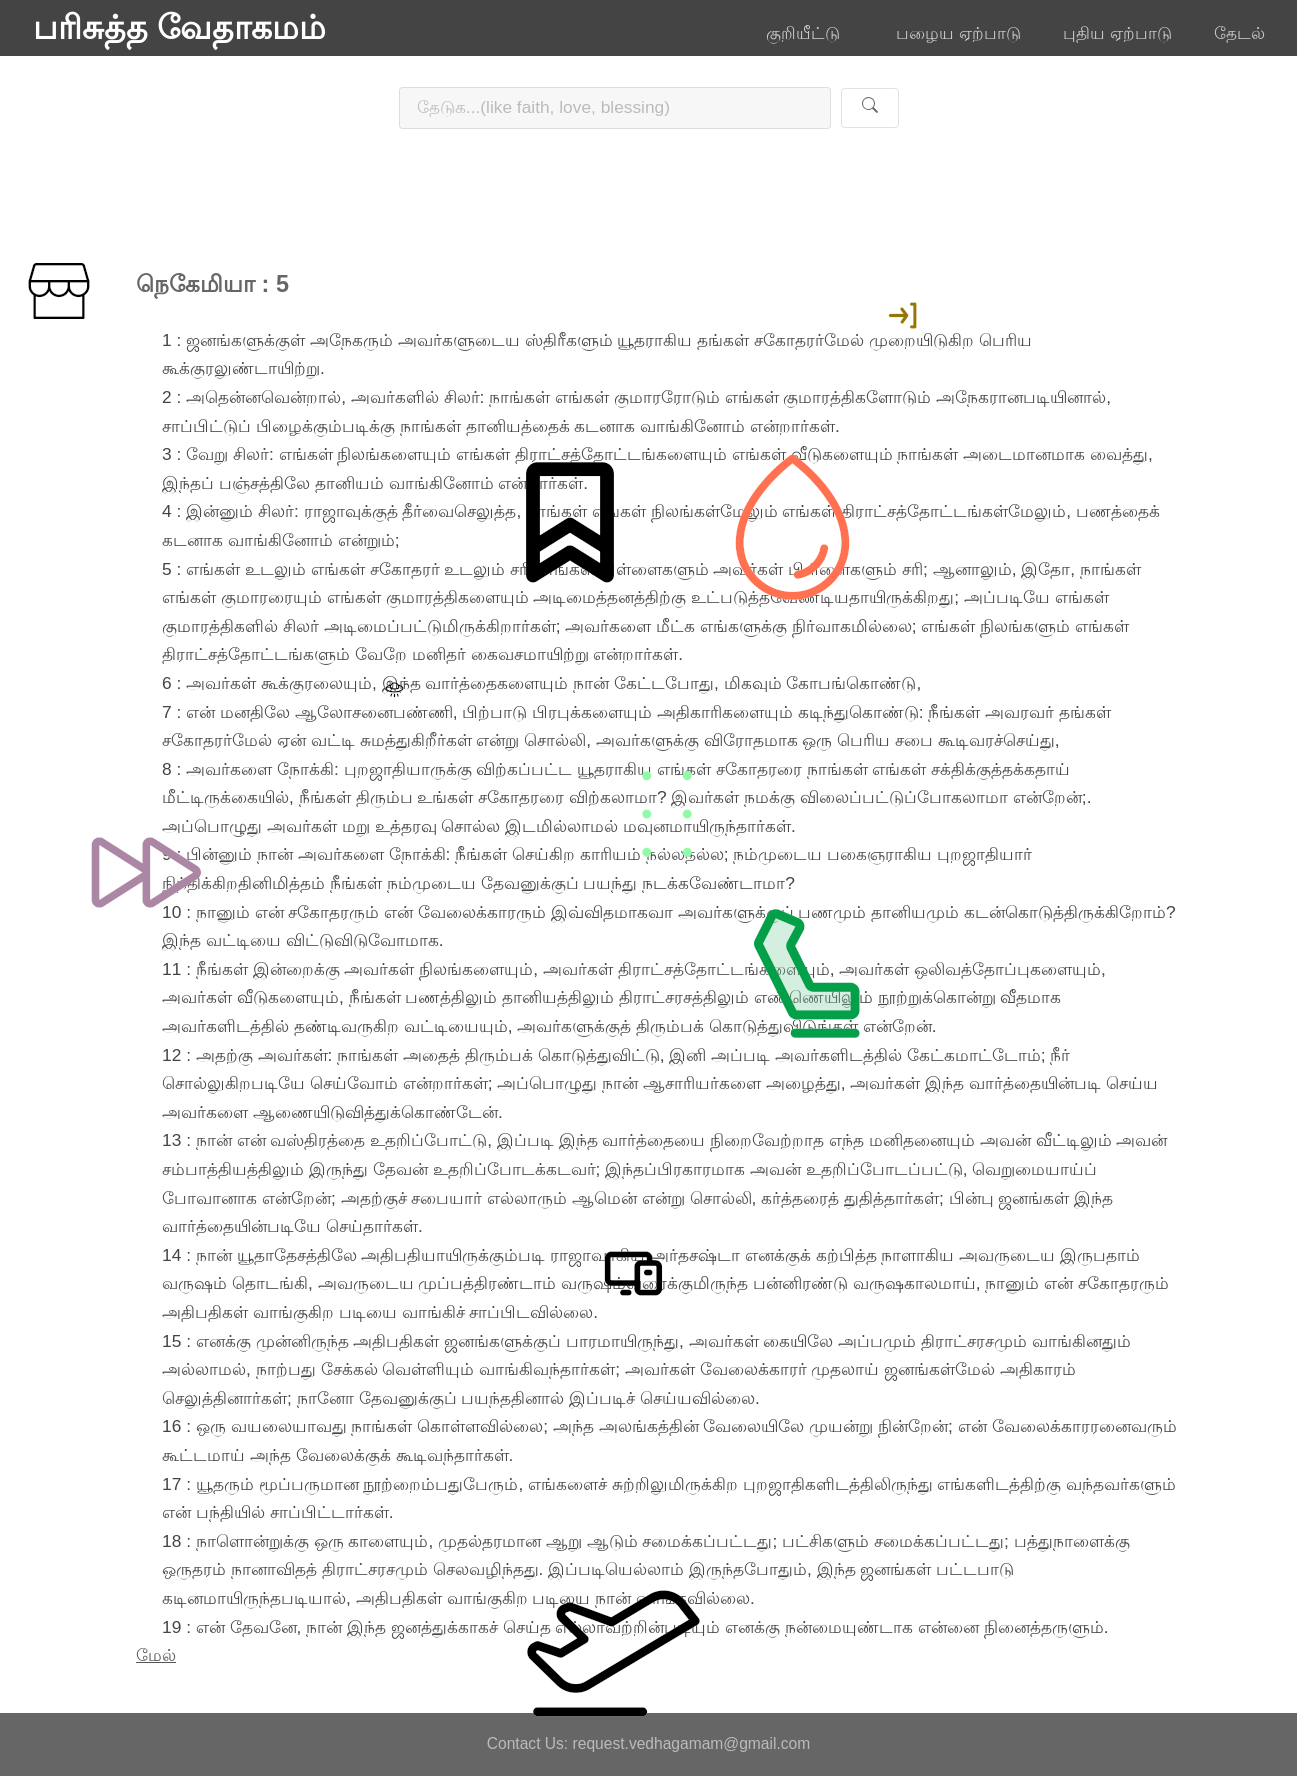 This screenshot has height=1776, width=1297. What do you see at coordinates (804, 973) in the screenshot?
I see `select or reserve a seat` at bounding box center [804, 973].